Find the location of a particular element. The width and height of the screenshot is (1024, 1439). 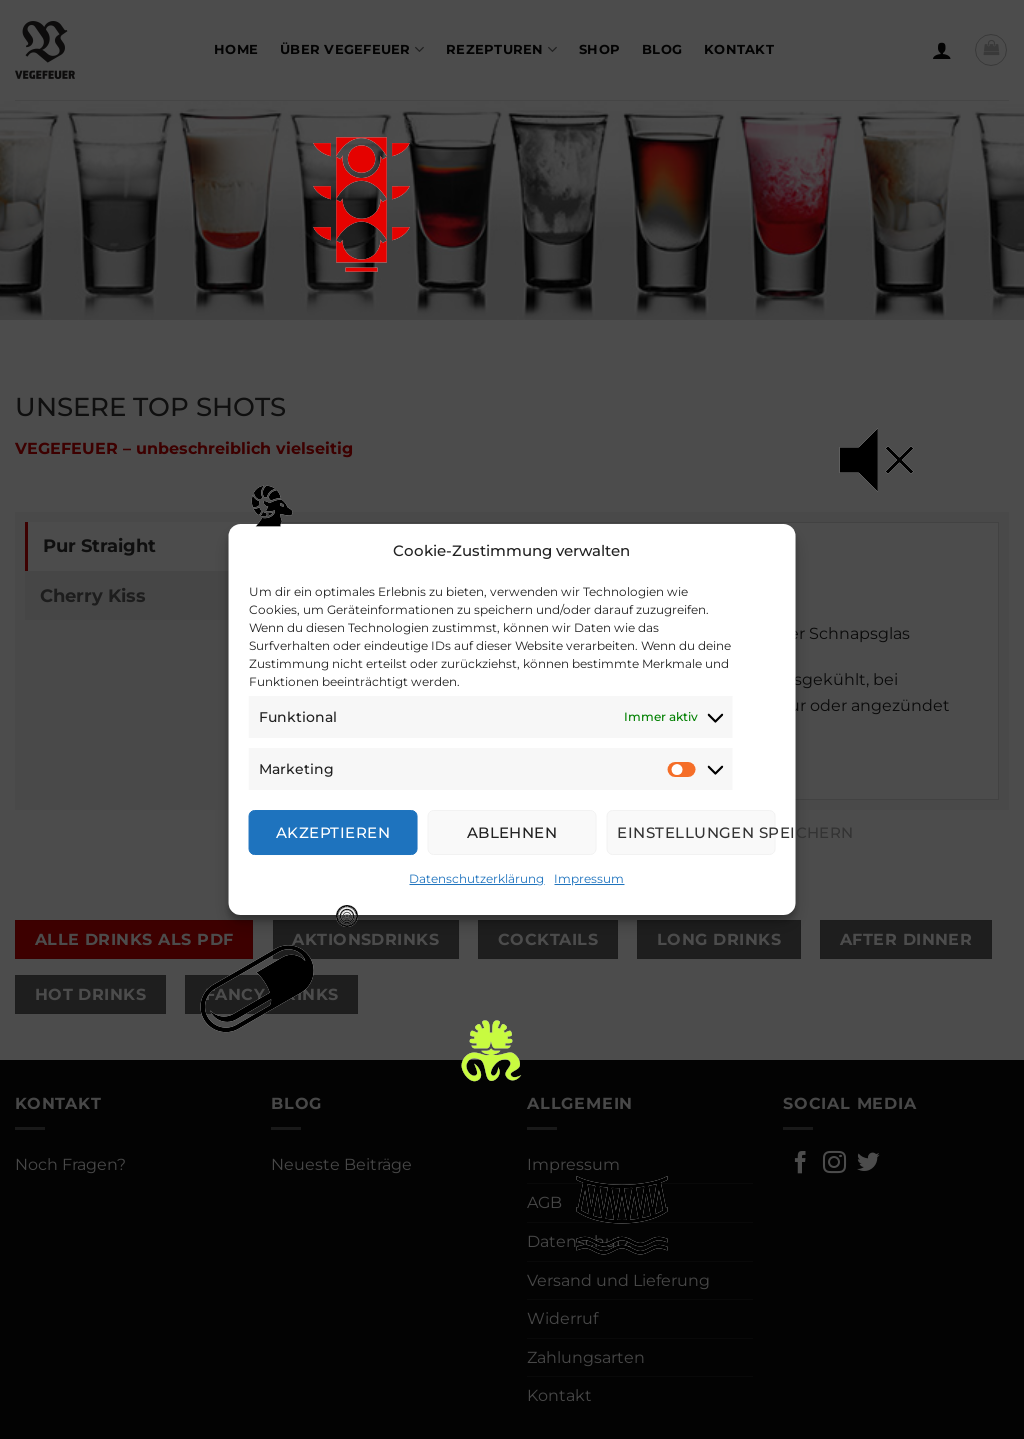

rope bridge obstacle or crossing point in a game is located at coordinates (622, 1211).